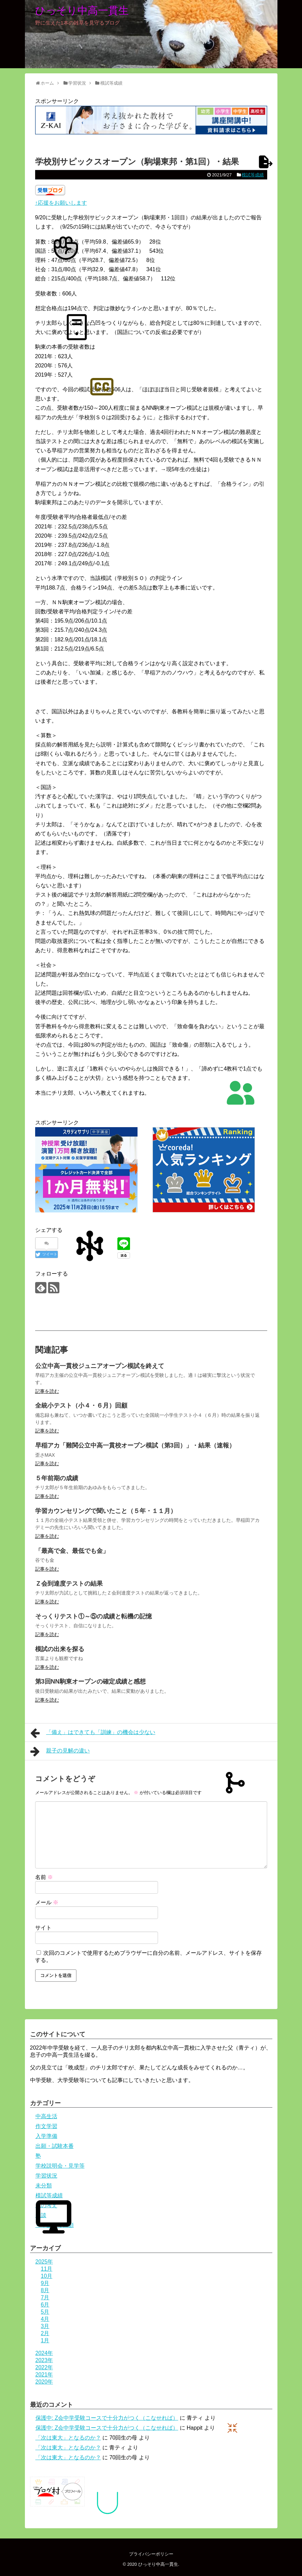  What do you see at coordinates (77, 327) in the screenshot?
I see `access server or desktop computer settings` at bounding box center [77, 327].